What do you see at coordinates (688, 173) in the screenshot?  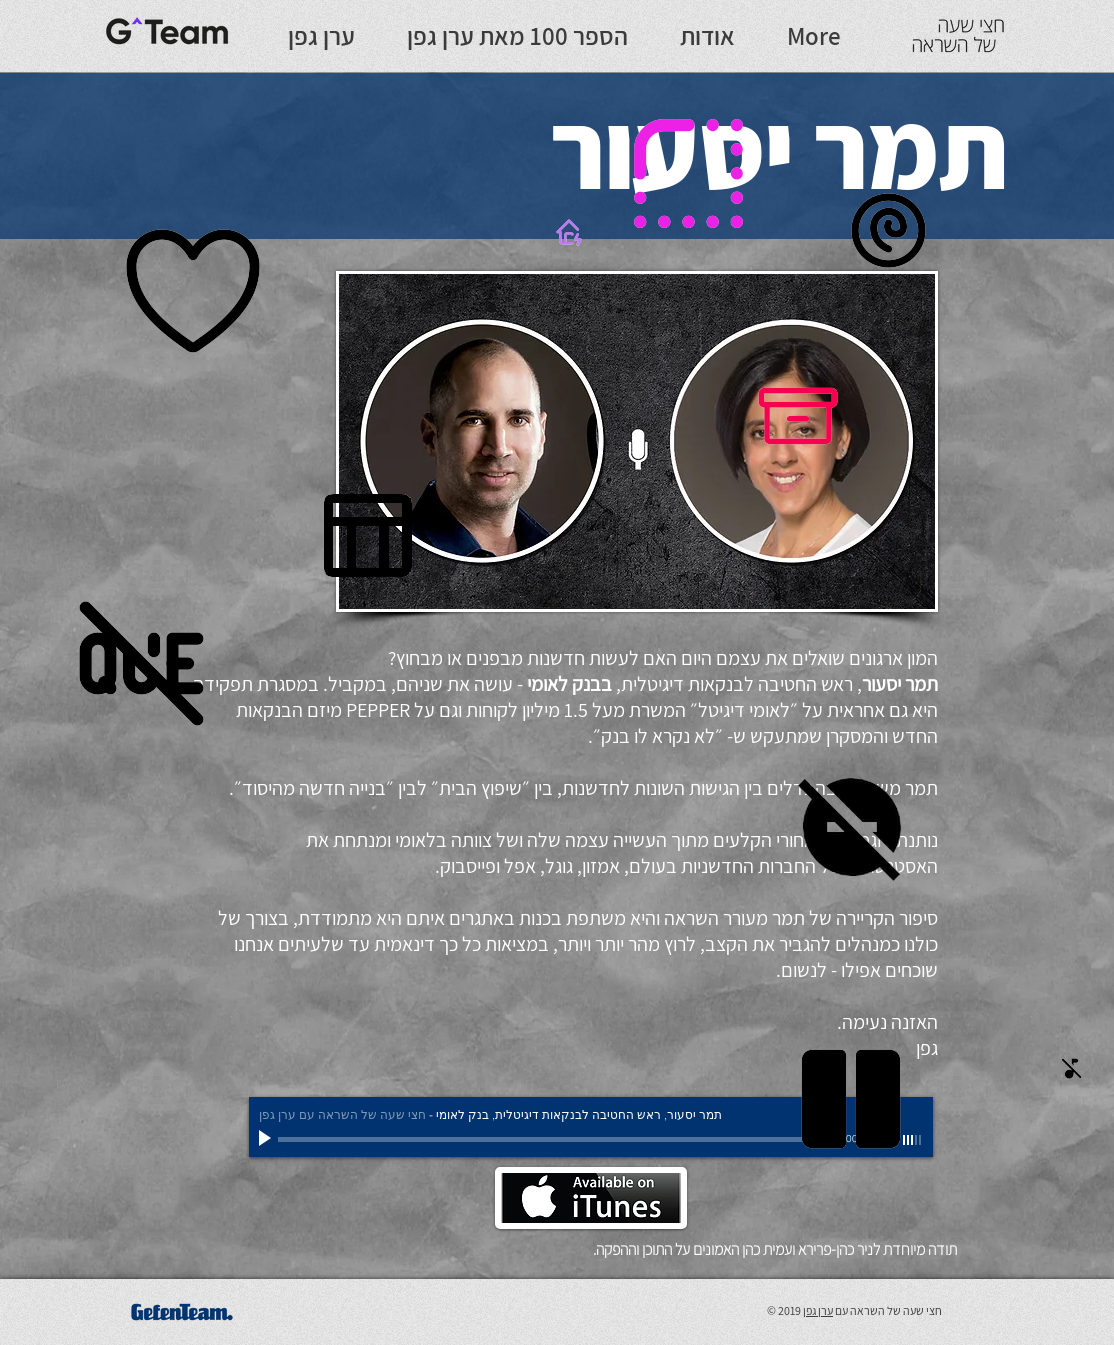 I see `adjust corner radius settings` at bounding box center [688, 173].